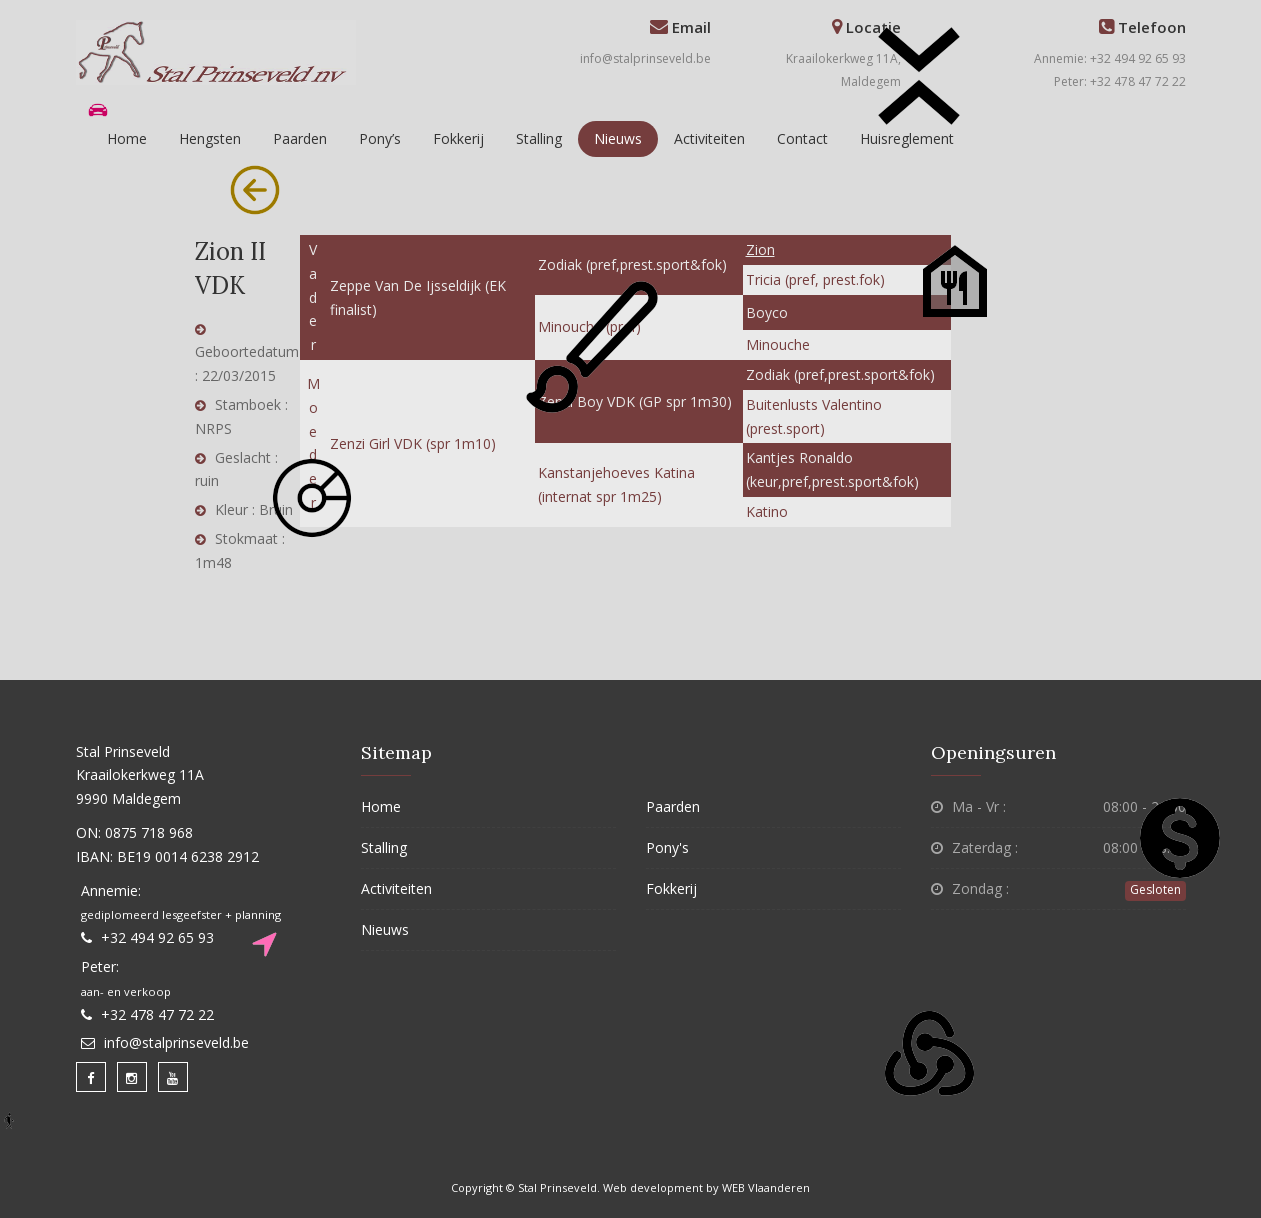 Image resolution: width=1261 pixels, height=1218 pixels. I want to click on go back to the previous screen, so click(255, 190).